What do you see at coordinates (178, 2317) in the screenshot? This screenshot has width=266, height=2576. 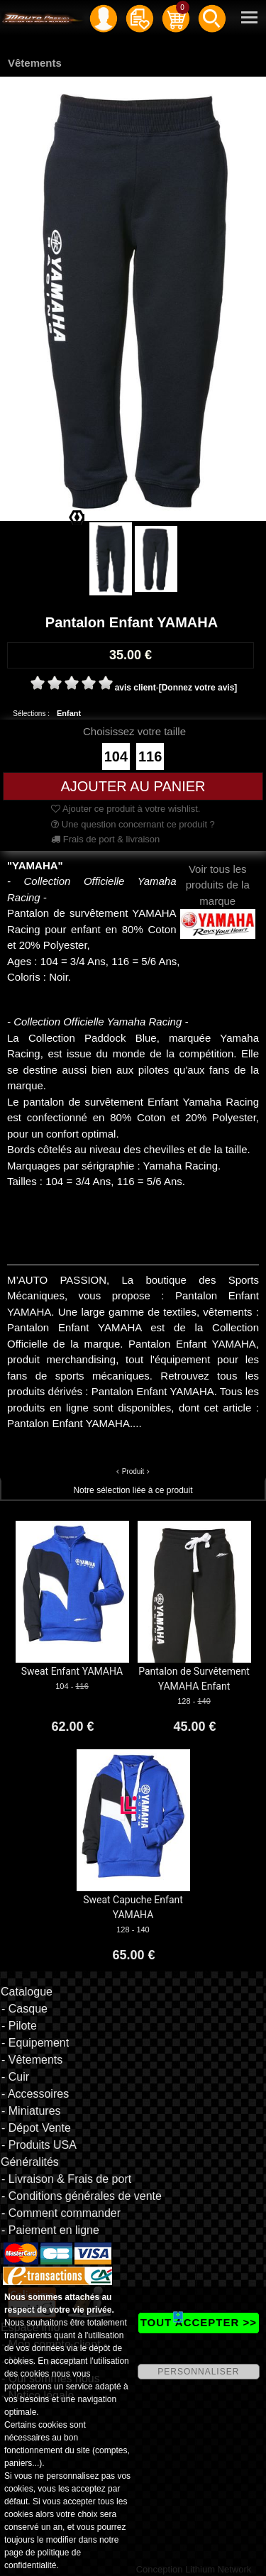 I see `install an app or software` at bounding box center [178, 2317].